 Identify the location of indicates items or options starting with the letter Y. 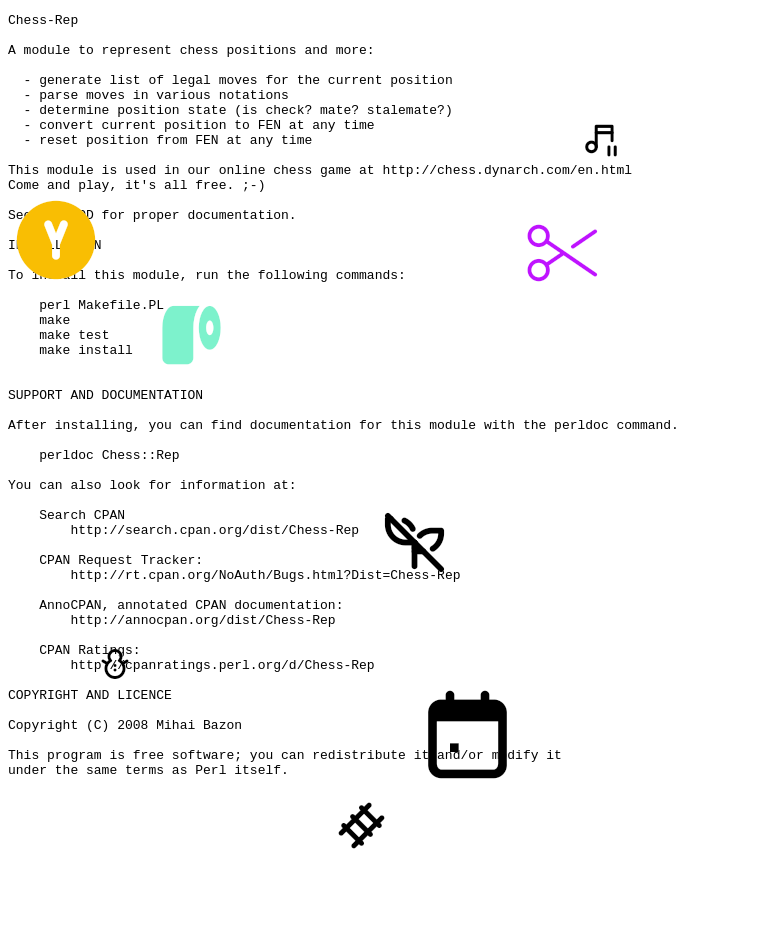
(56, 240).